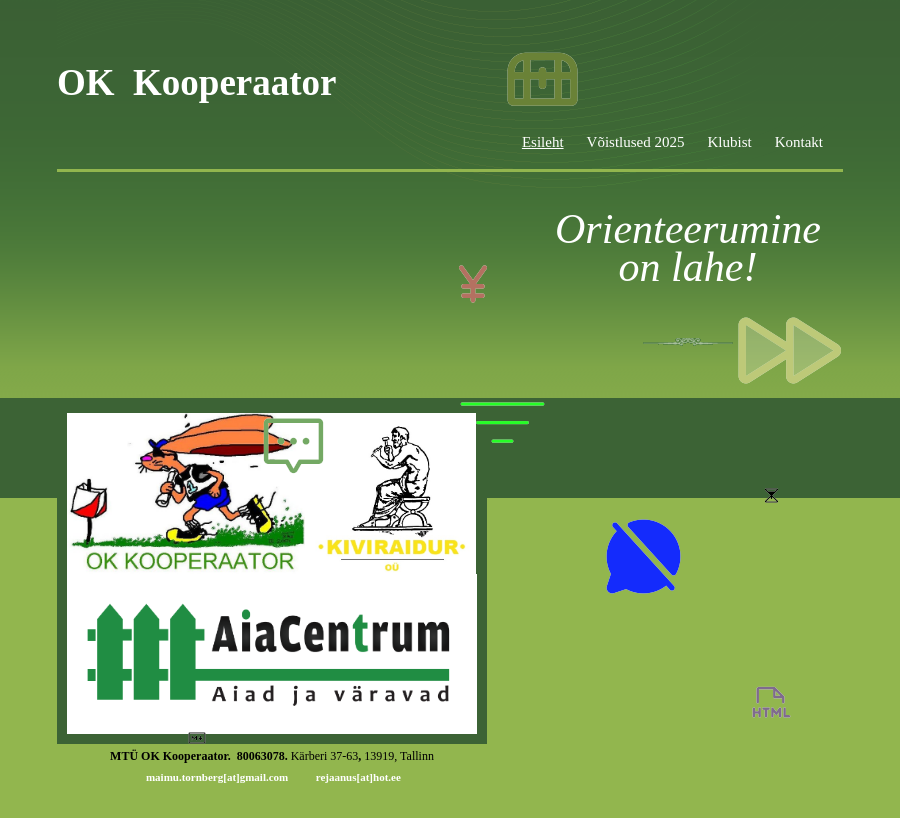 The height and width of the screenshot is (818, 900). I want to click on skip forward in media playback, so click(782, 350).